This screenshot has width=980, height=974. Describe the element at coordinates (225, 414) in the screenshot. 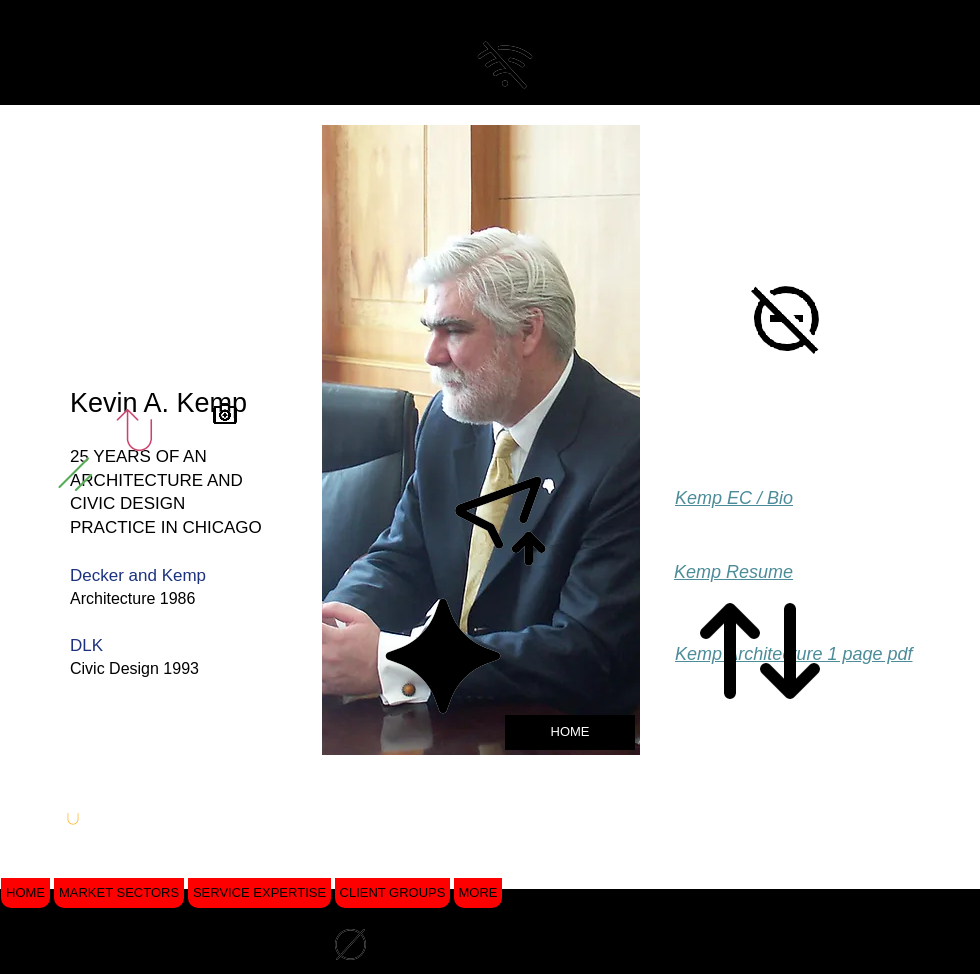

I see `enhance or improve photo quality` at that location.